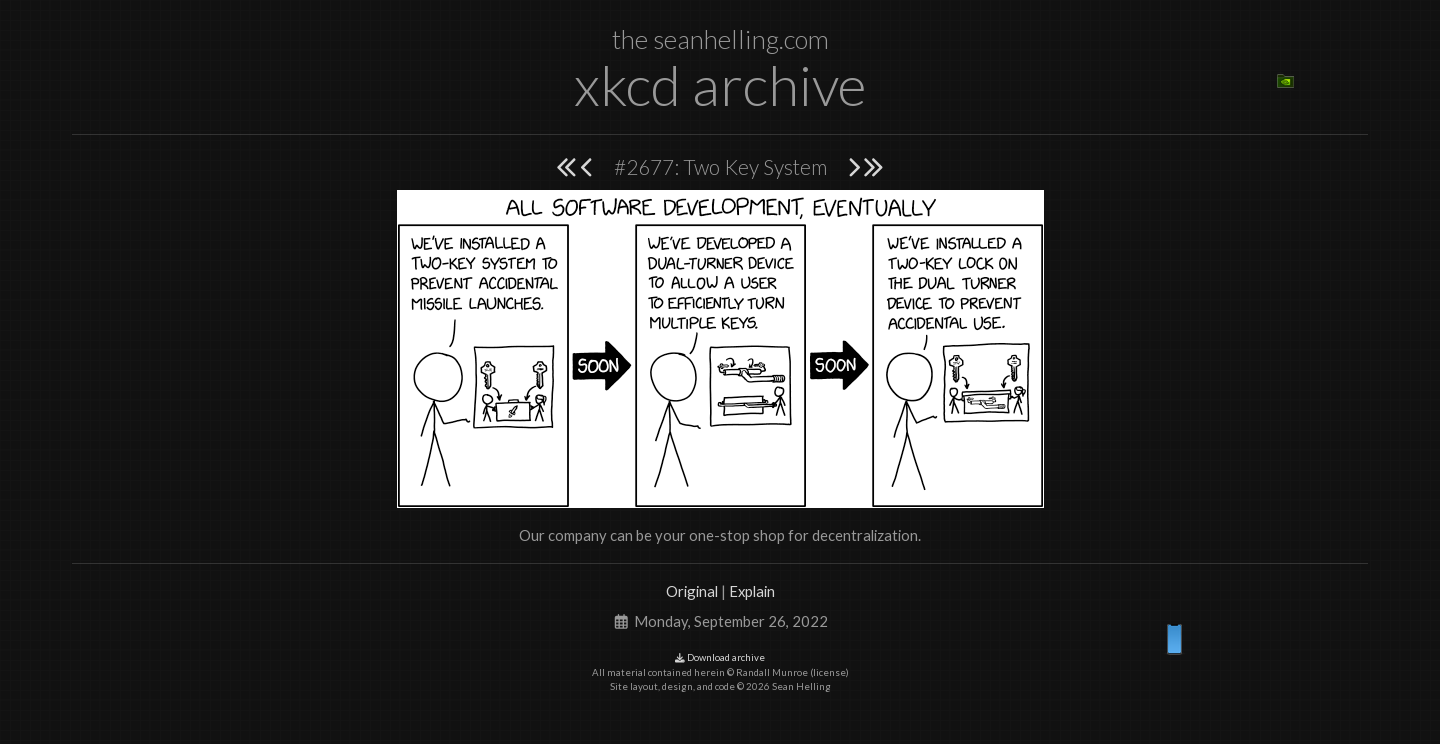  Describe the element at coordinates (1285, 81) in the screenshot. I see `open nvidia files folder` at that location.